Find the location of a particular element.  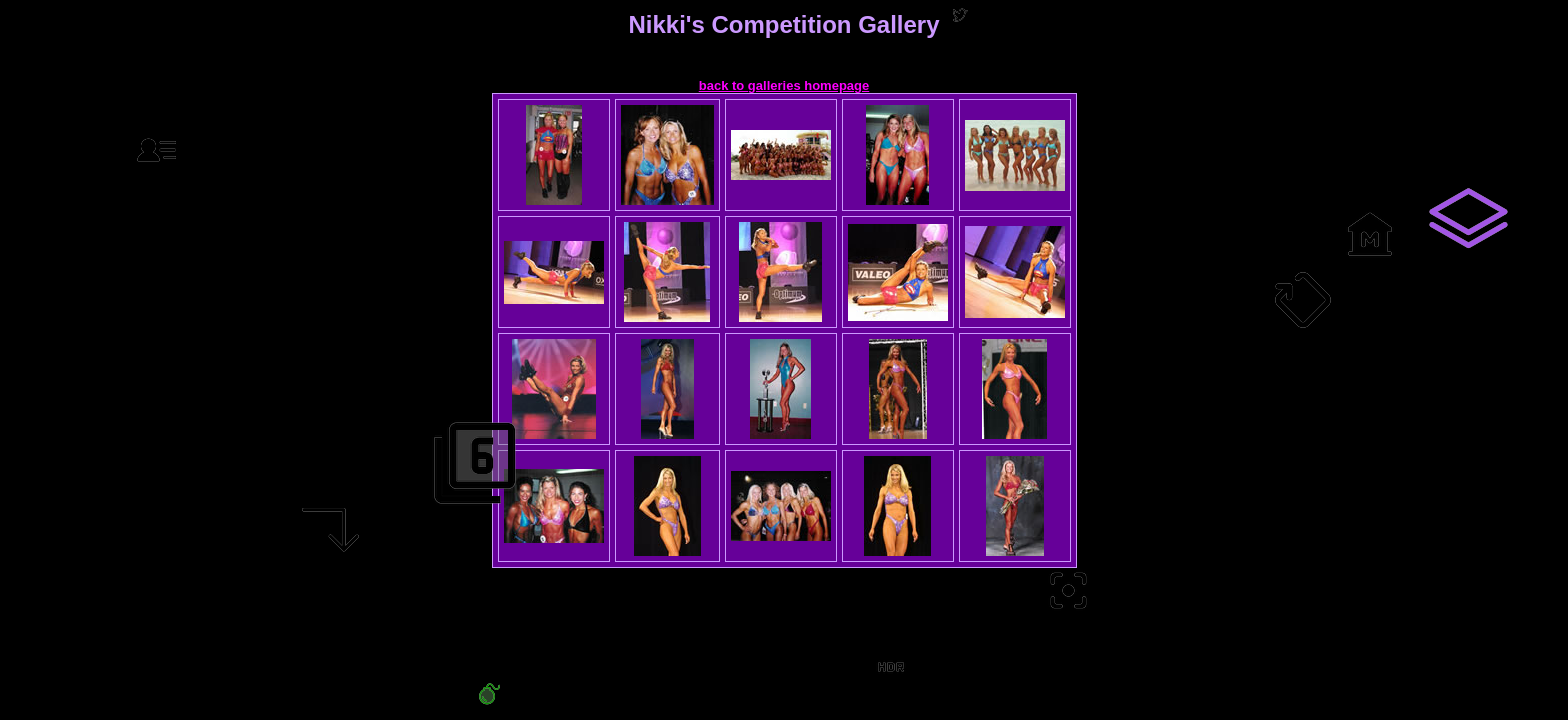

view user directory or contact list is located at coordinates (156, 150).